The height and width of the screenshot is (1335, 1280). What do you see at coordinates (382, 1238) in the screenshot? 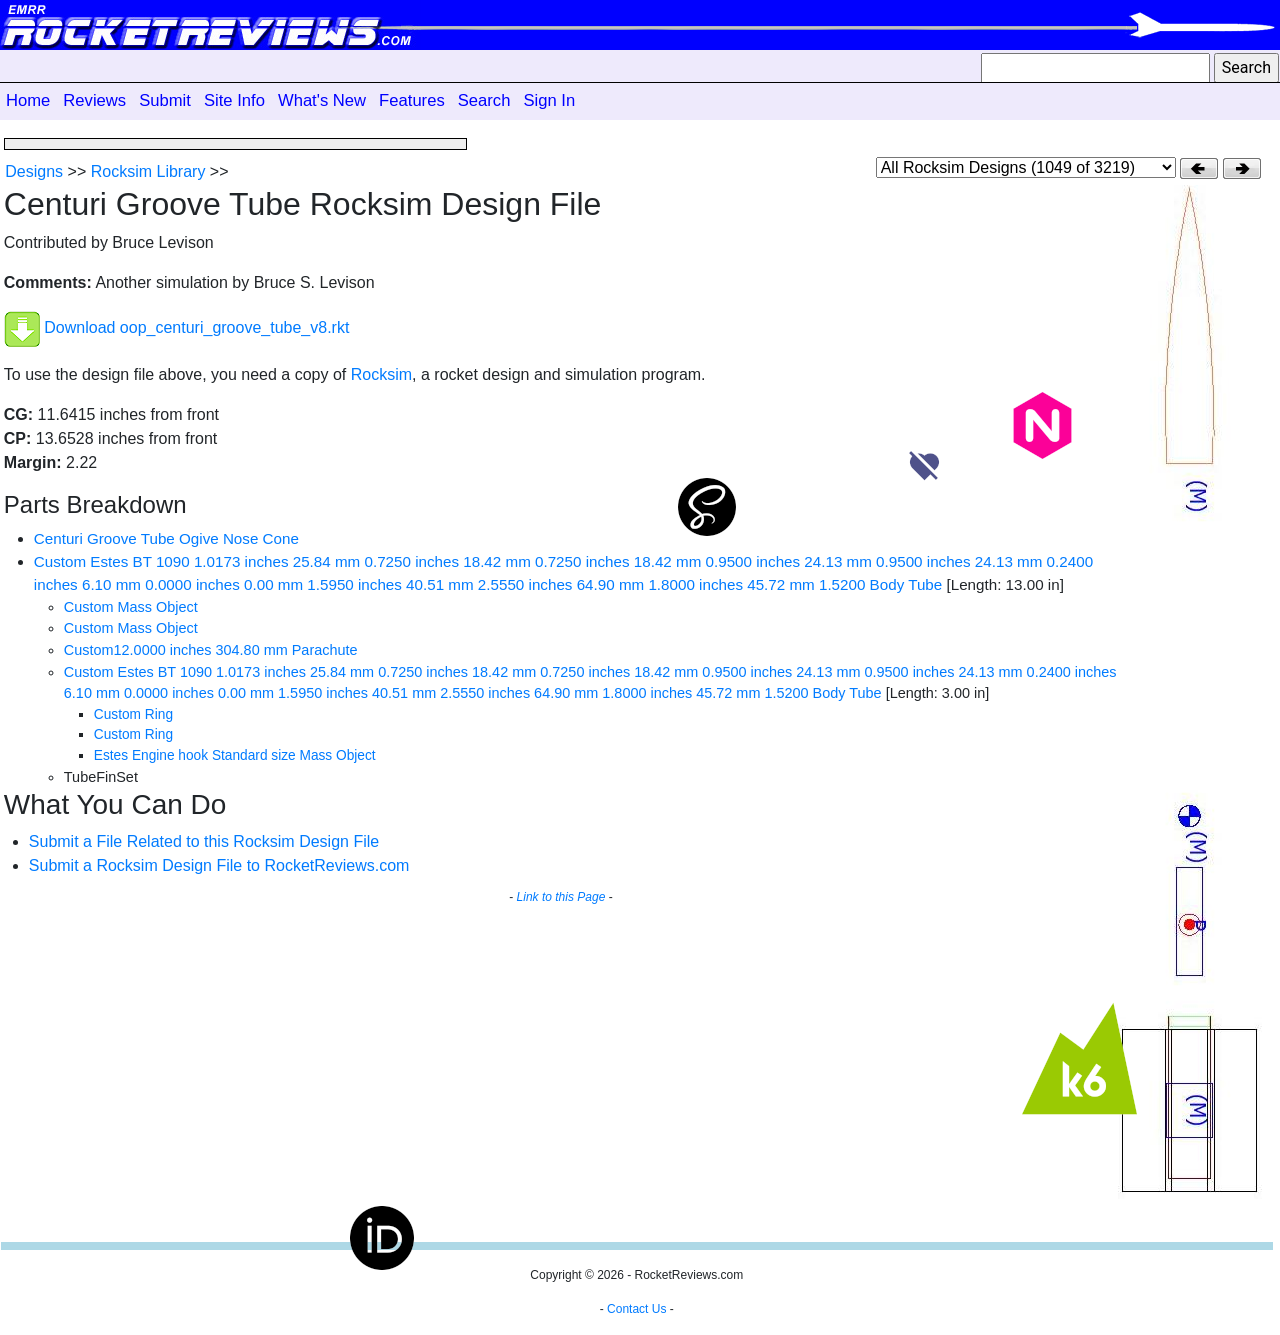
I see `link to your ORCID researcher profile` at bounding box center [382, 1238].